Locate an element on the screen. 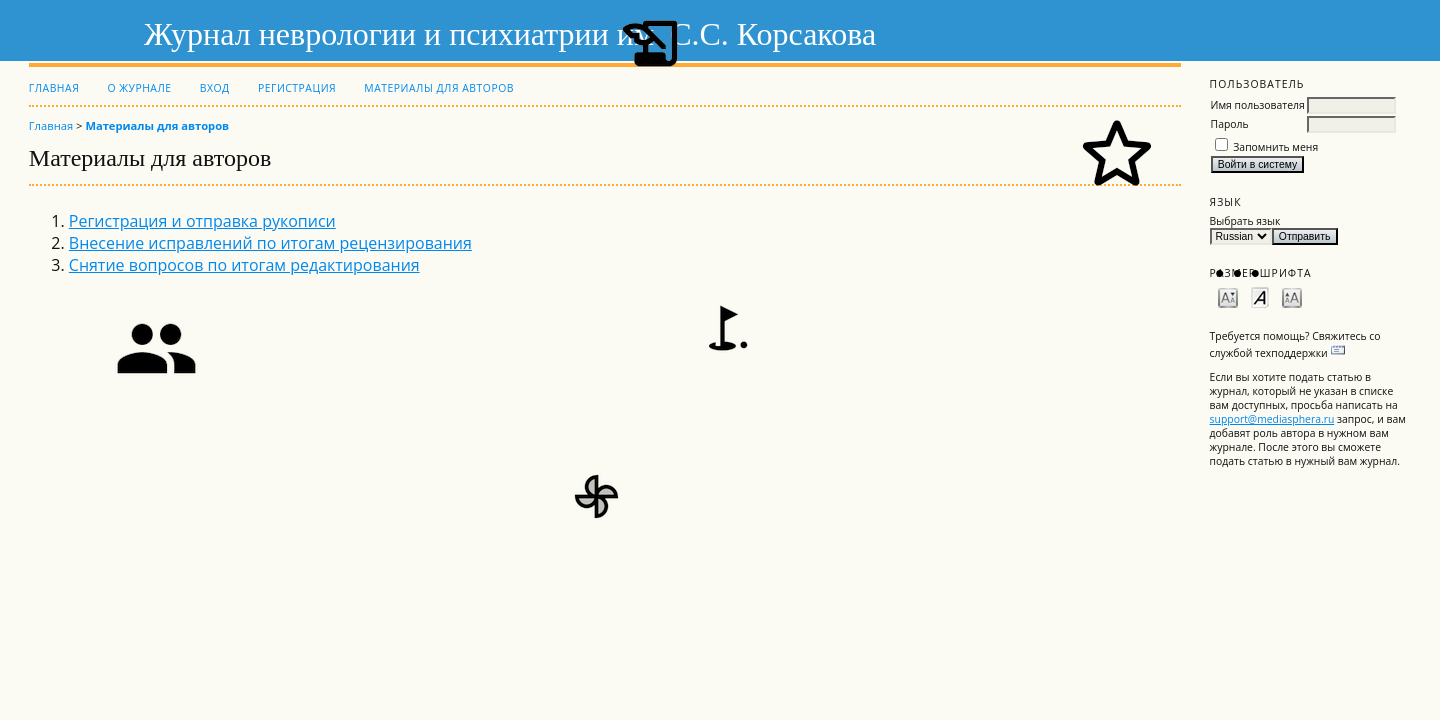  view group members is located at coordinates (156, 348).